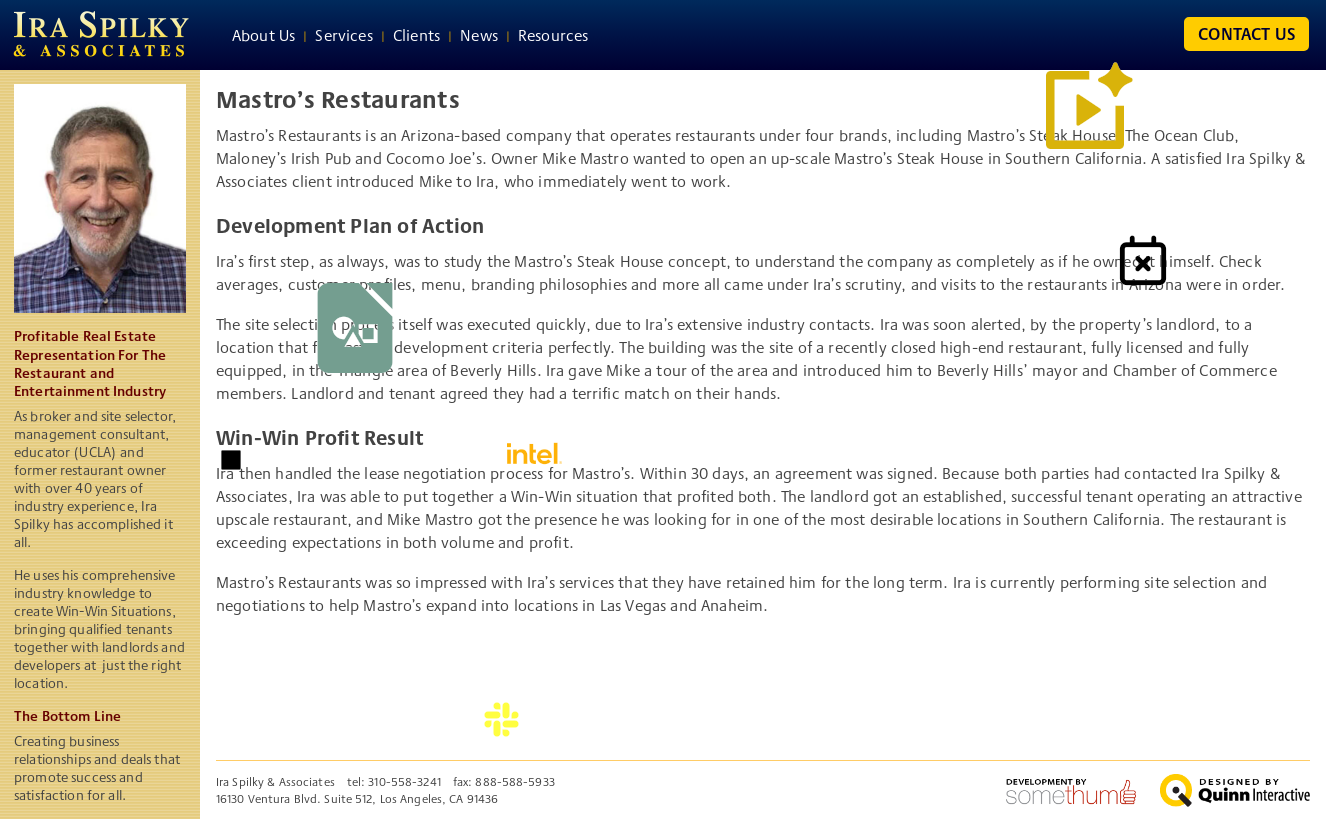 The width and height of the screenshot is (1326, 819). Describe the element at coordinates (501, 719) in the screenshot. I see `open slack workspace` at that location.